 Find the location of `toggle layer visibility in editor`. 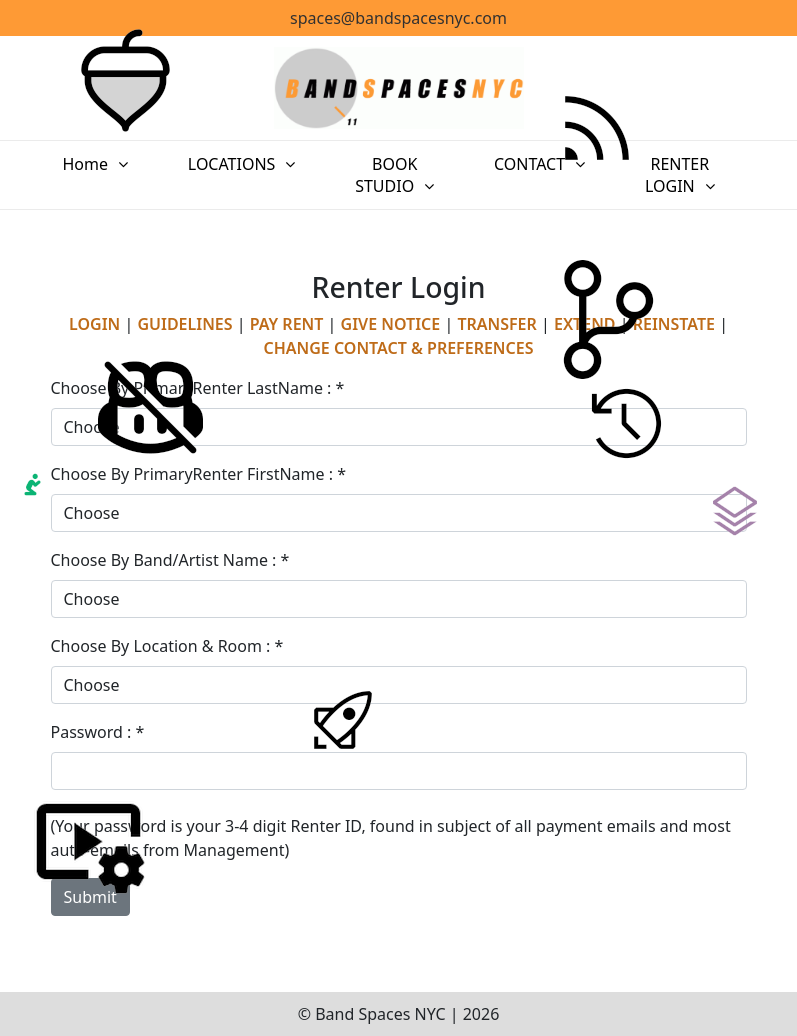

toggle layer visibility in editor is located at coordinates (735, 511).